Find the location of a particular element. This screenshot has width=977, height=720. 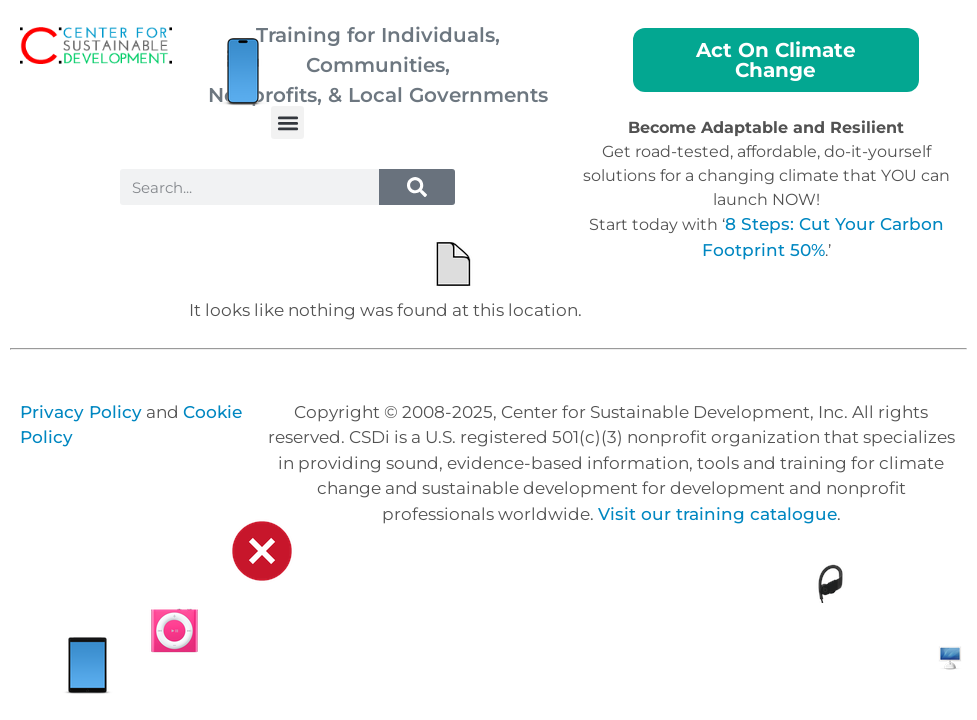

represents an imac g4 device in system settings is located at coordinates (950, 657).